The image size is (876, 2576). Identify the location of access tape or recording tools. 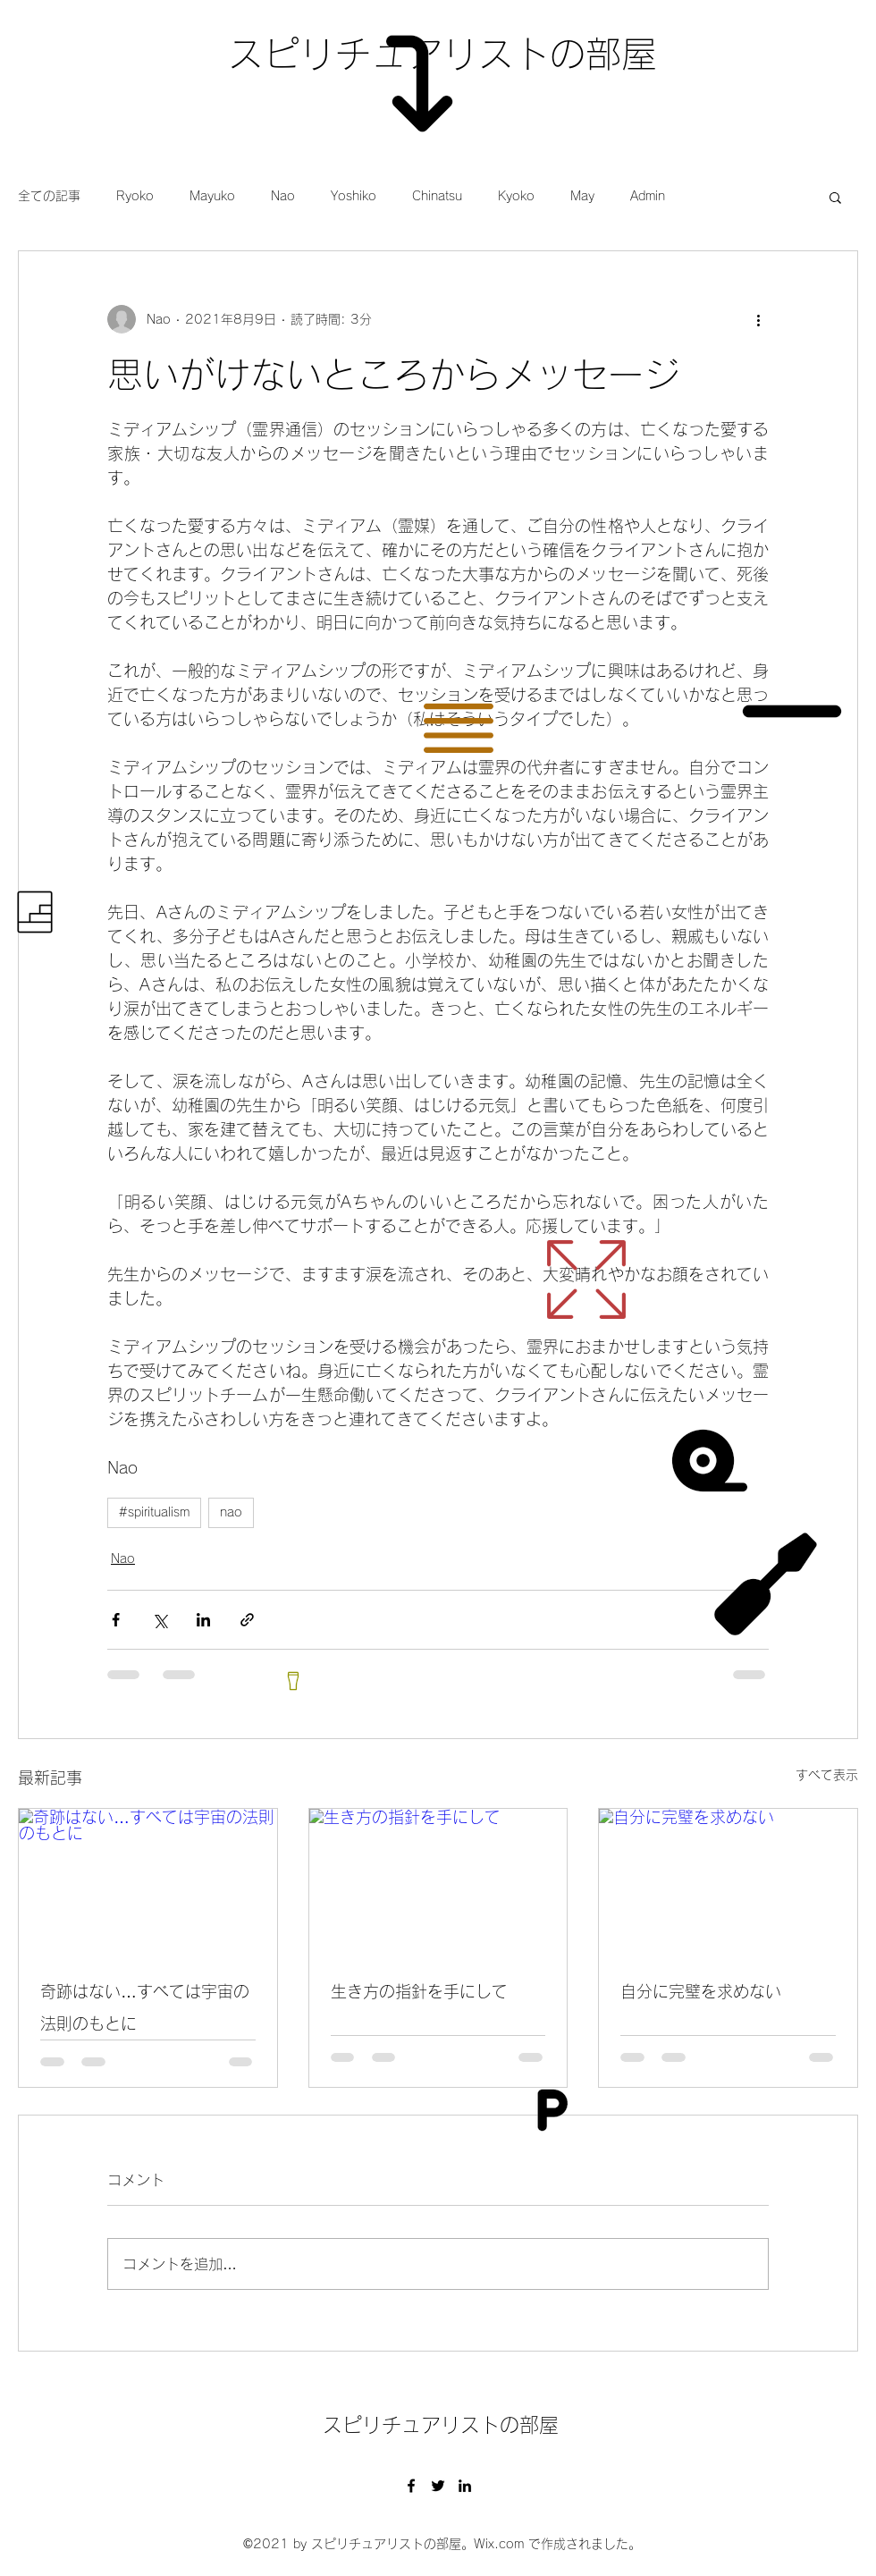
(707, 1460).